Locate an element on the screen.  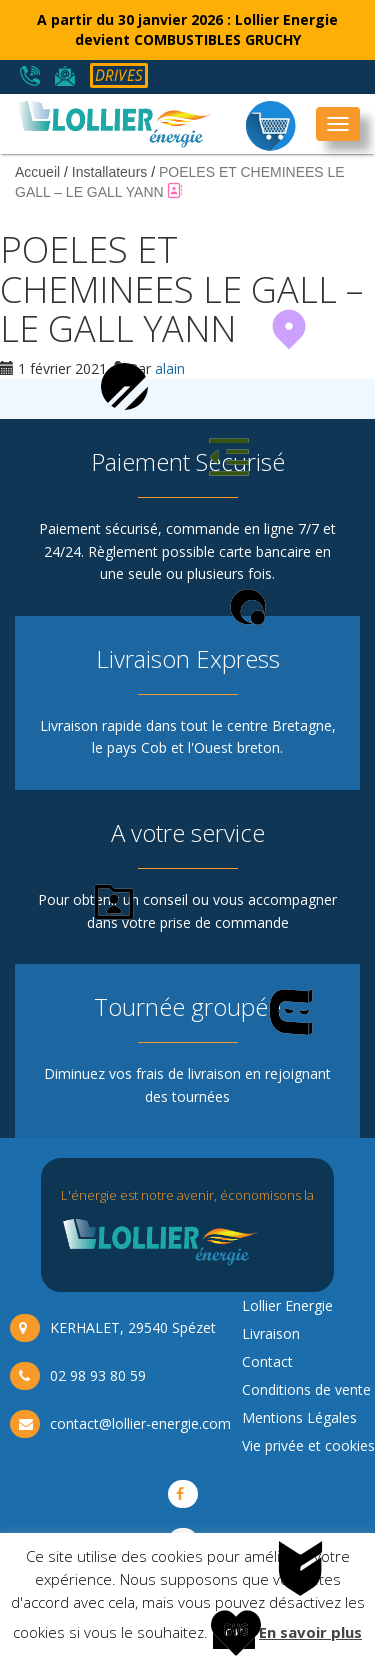
BVG (Berlin public transit) app or service is located at coordinates (236, 1633).